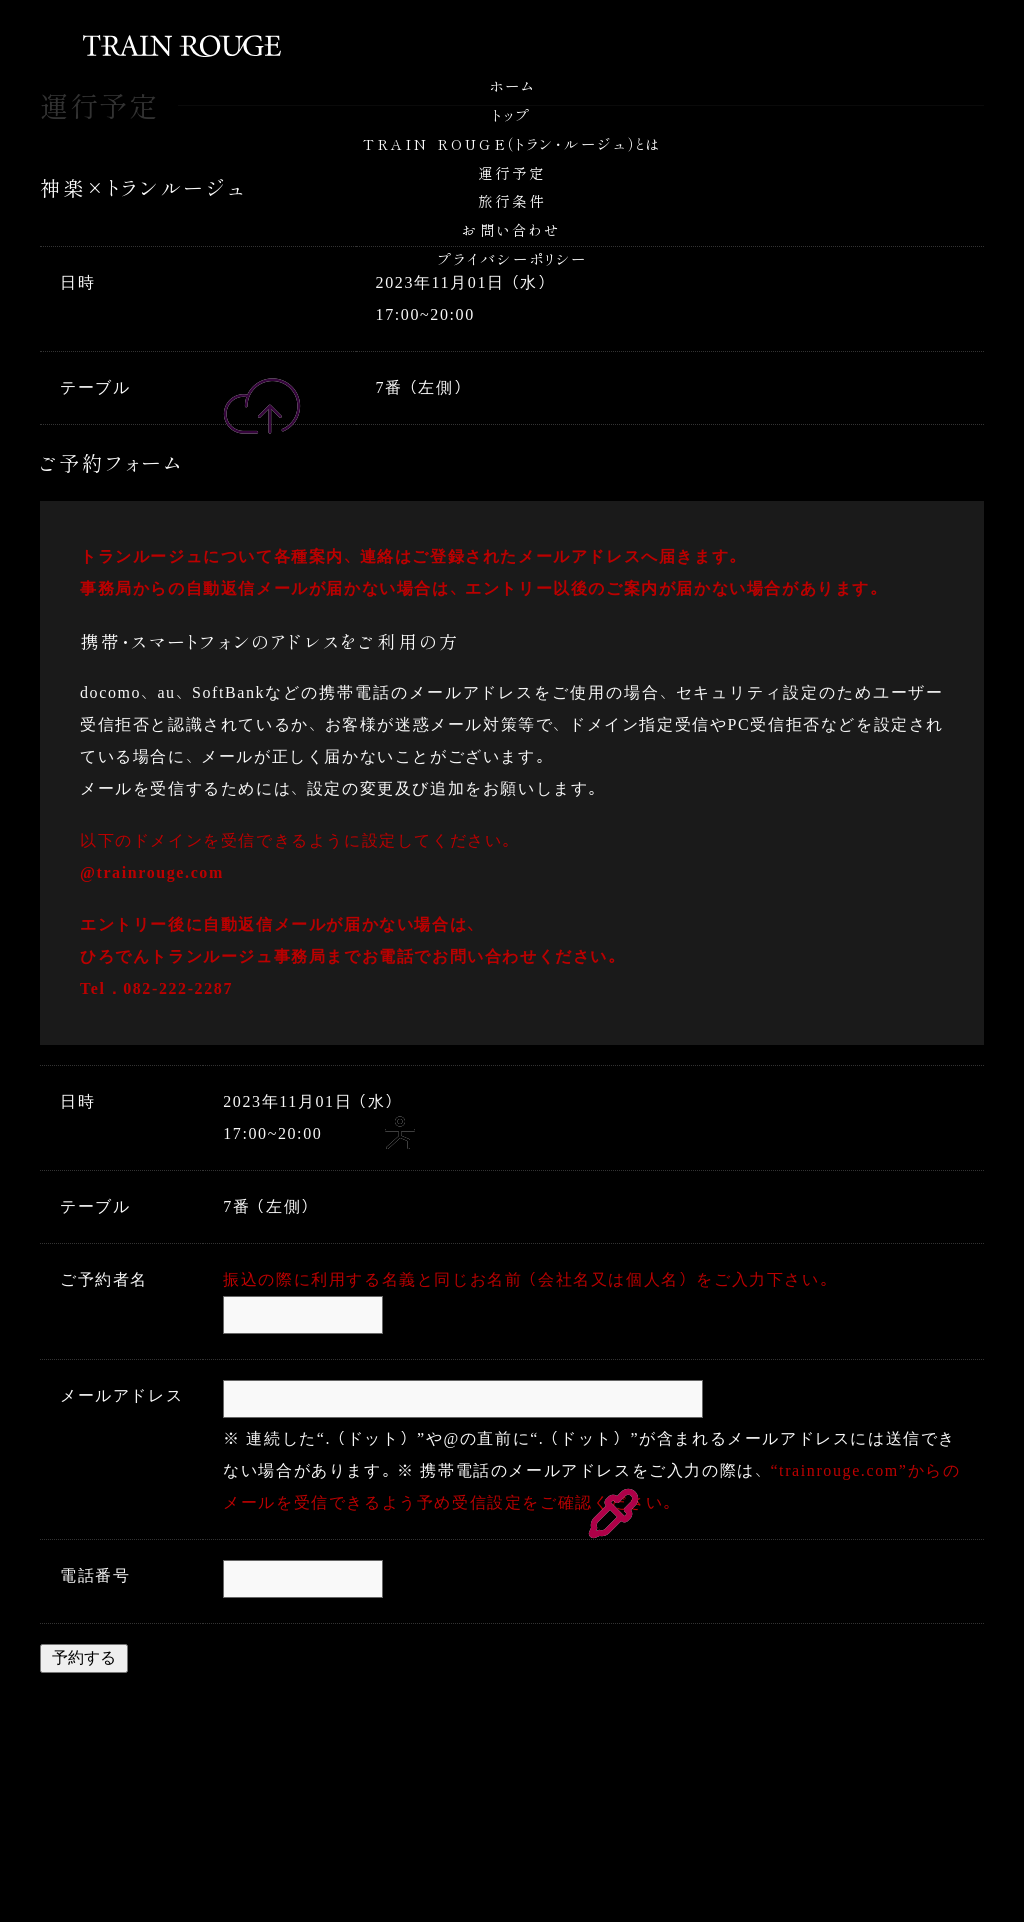 Image resolution: width=1024 pixels, height=1922 pixels. What do you see at coordinates (613, 1513) in the screenshot?
I see `pick a color from the canvas` at bounding box center [613, 1513].